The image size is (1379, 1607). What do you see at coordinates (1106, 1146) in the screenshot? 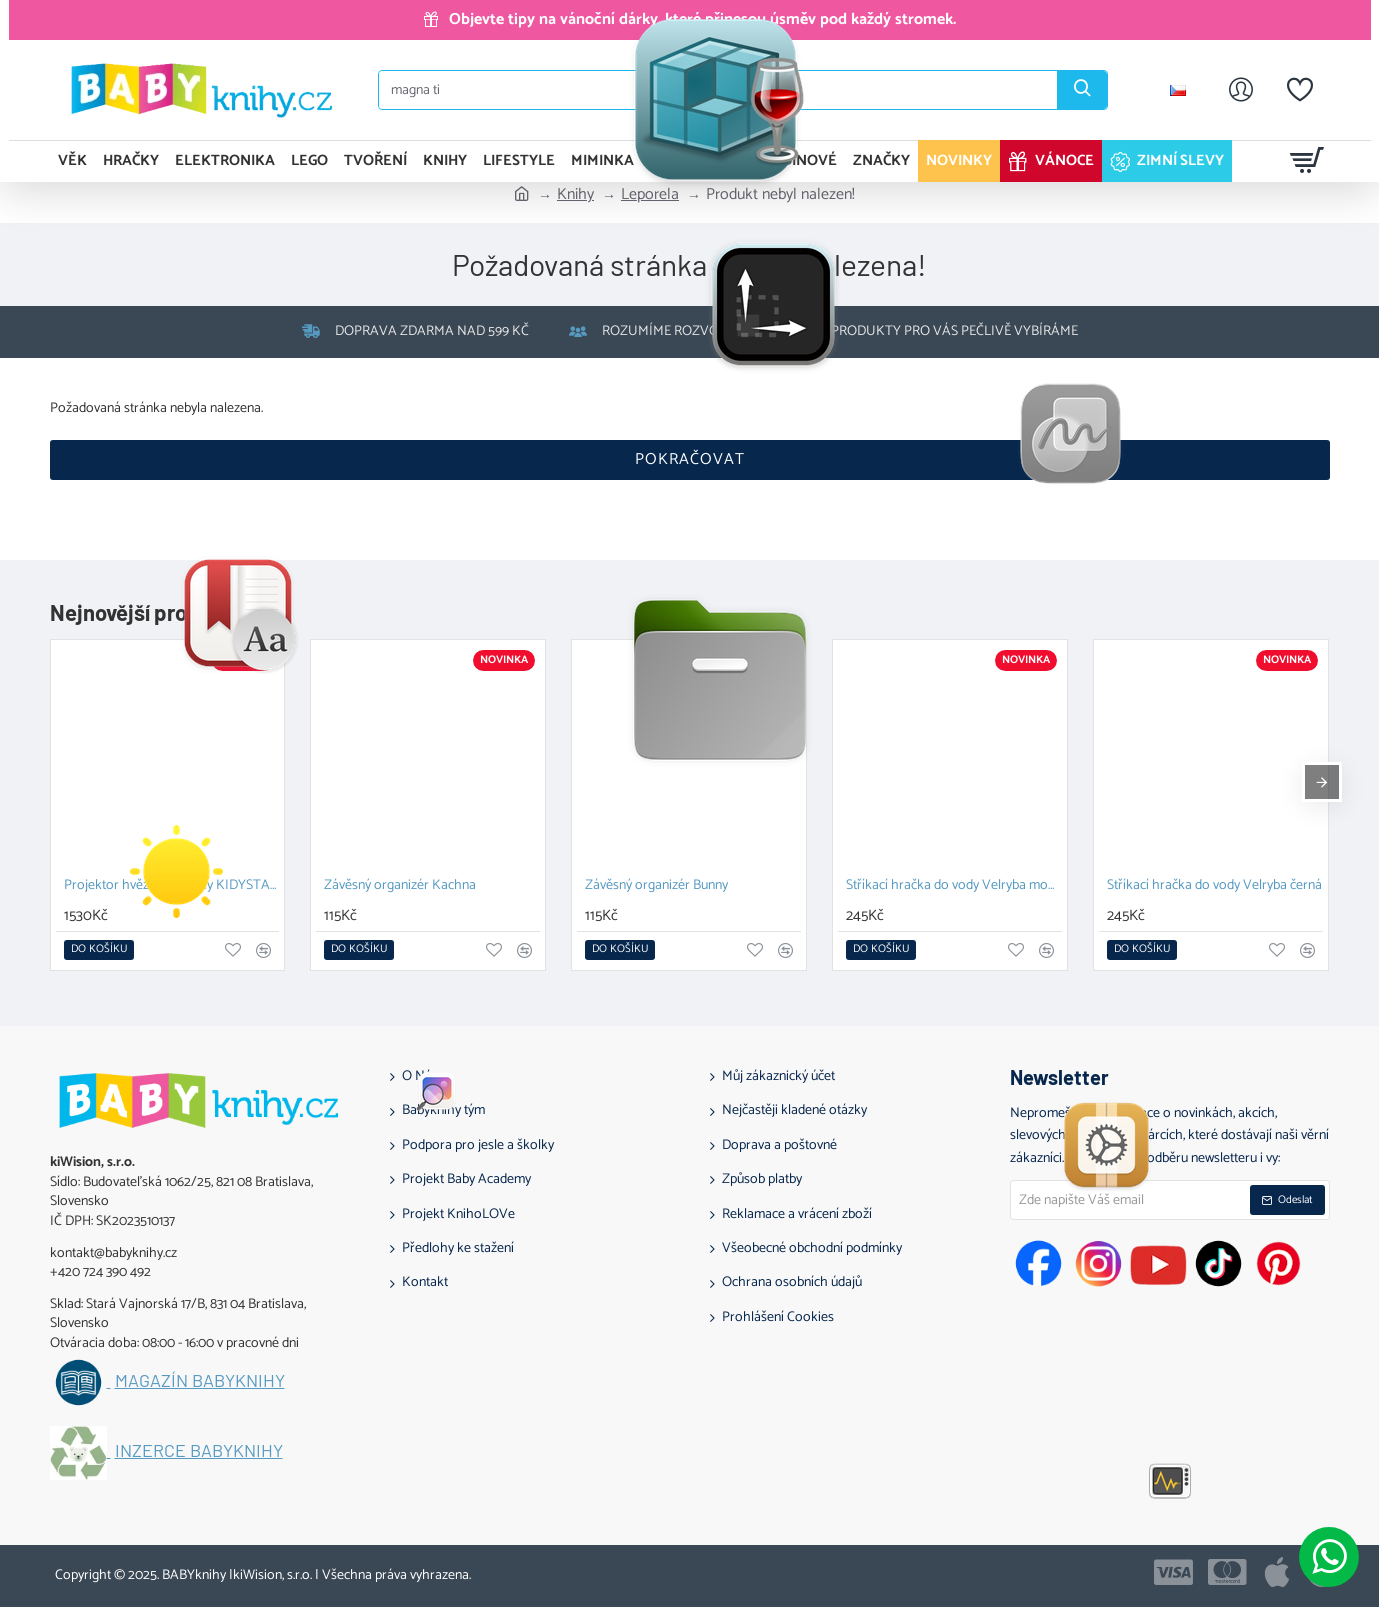
I see `a system component or runtime file` at bounding box center [1106, 1146].